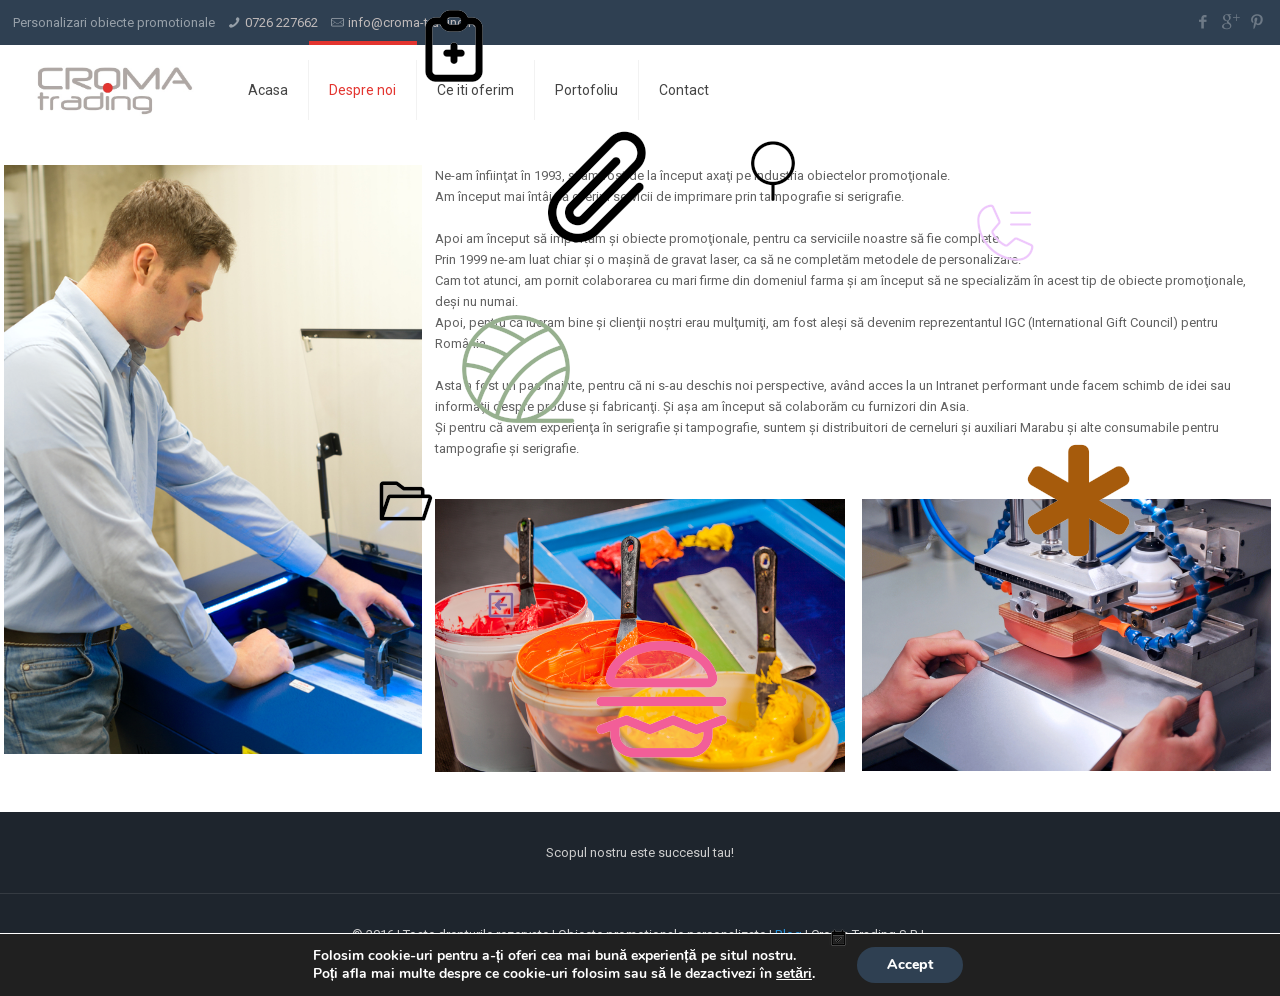  I want to click on attach a file to your message, so click(599, 187).